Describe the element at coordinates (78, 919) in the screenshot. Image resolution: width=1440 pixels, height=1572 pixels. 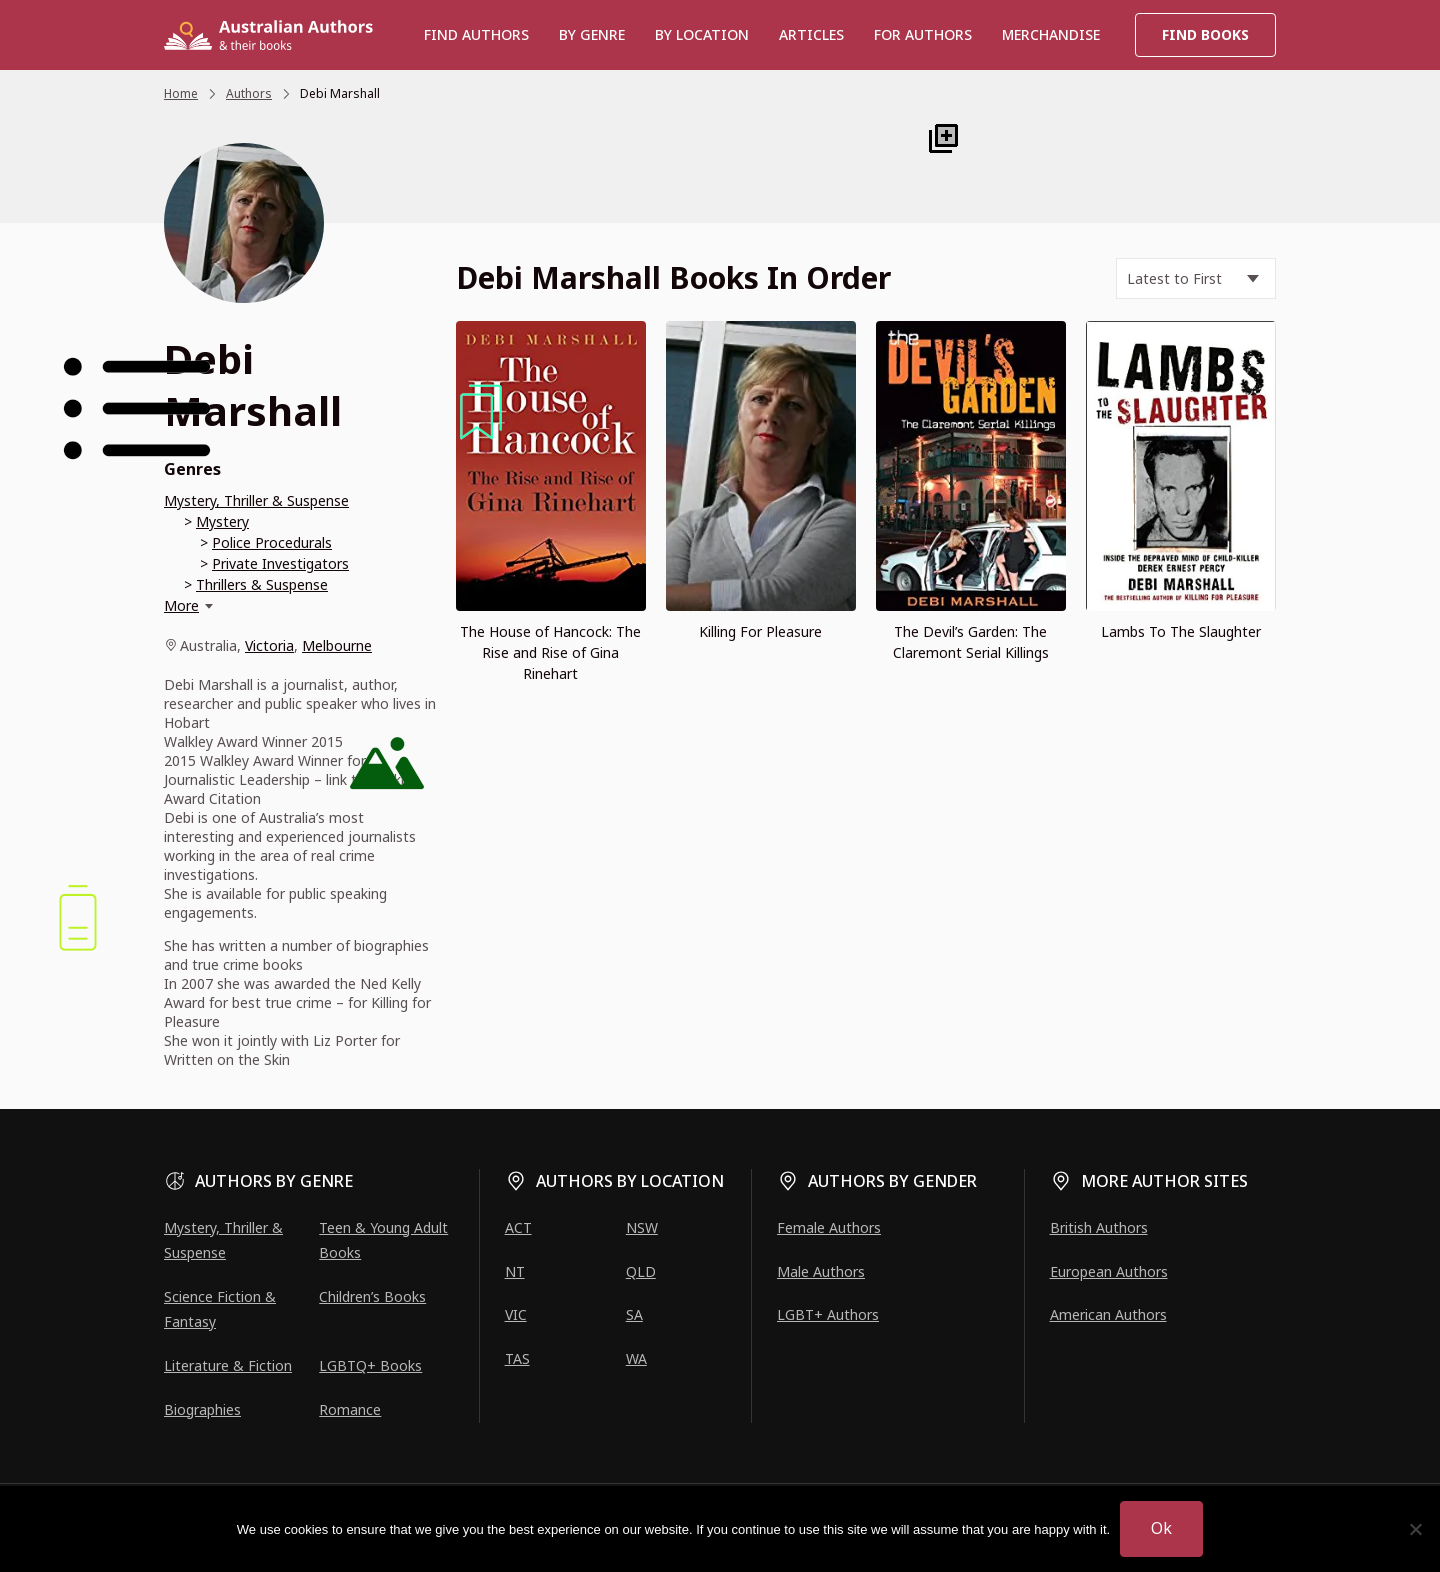
I see `battery at medium charge level` at that location.